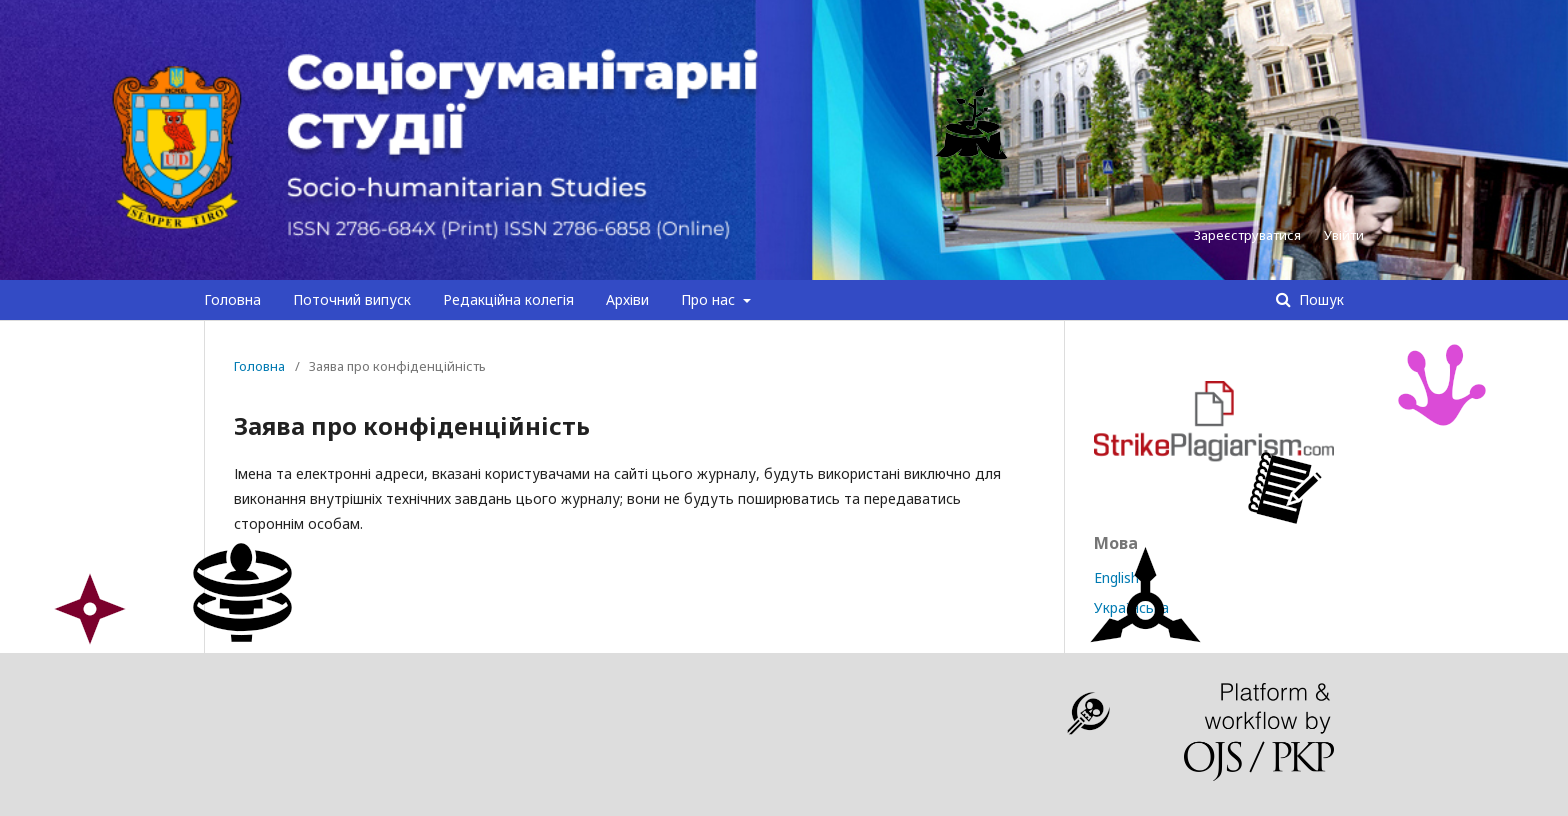 This screenshot has width=1568, height=816. I want to click on throwing star weapon in a game inventory, so click(90, 609).